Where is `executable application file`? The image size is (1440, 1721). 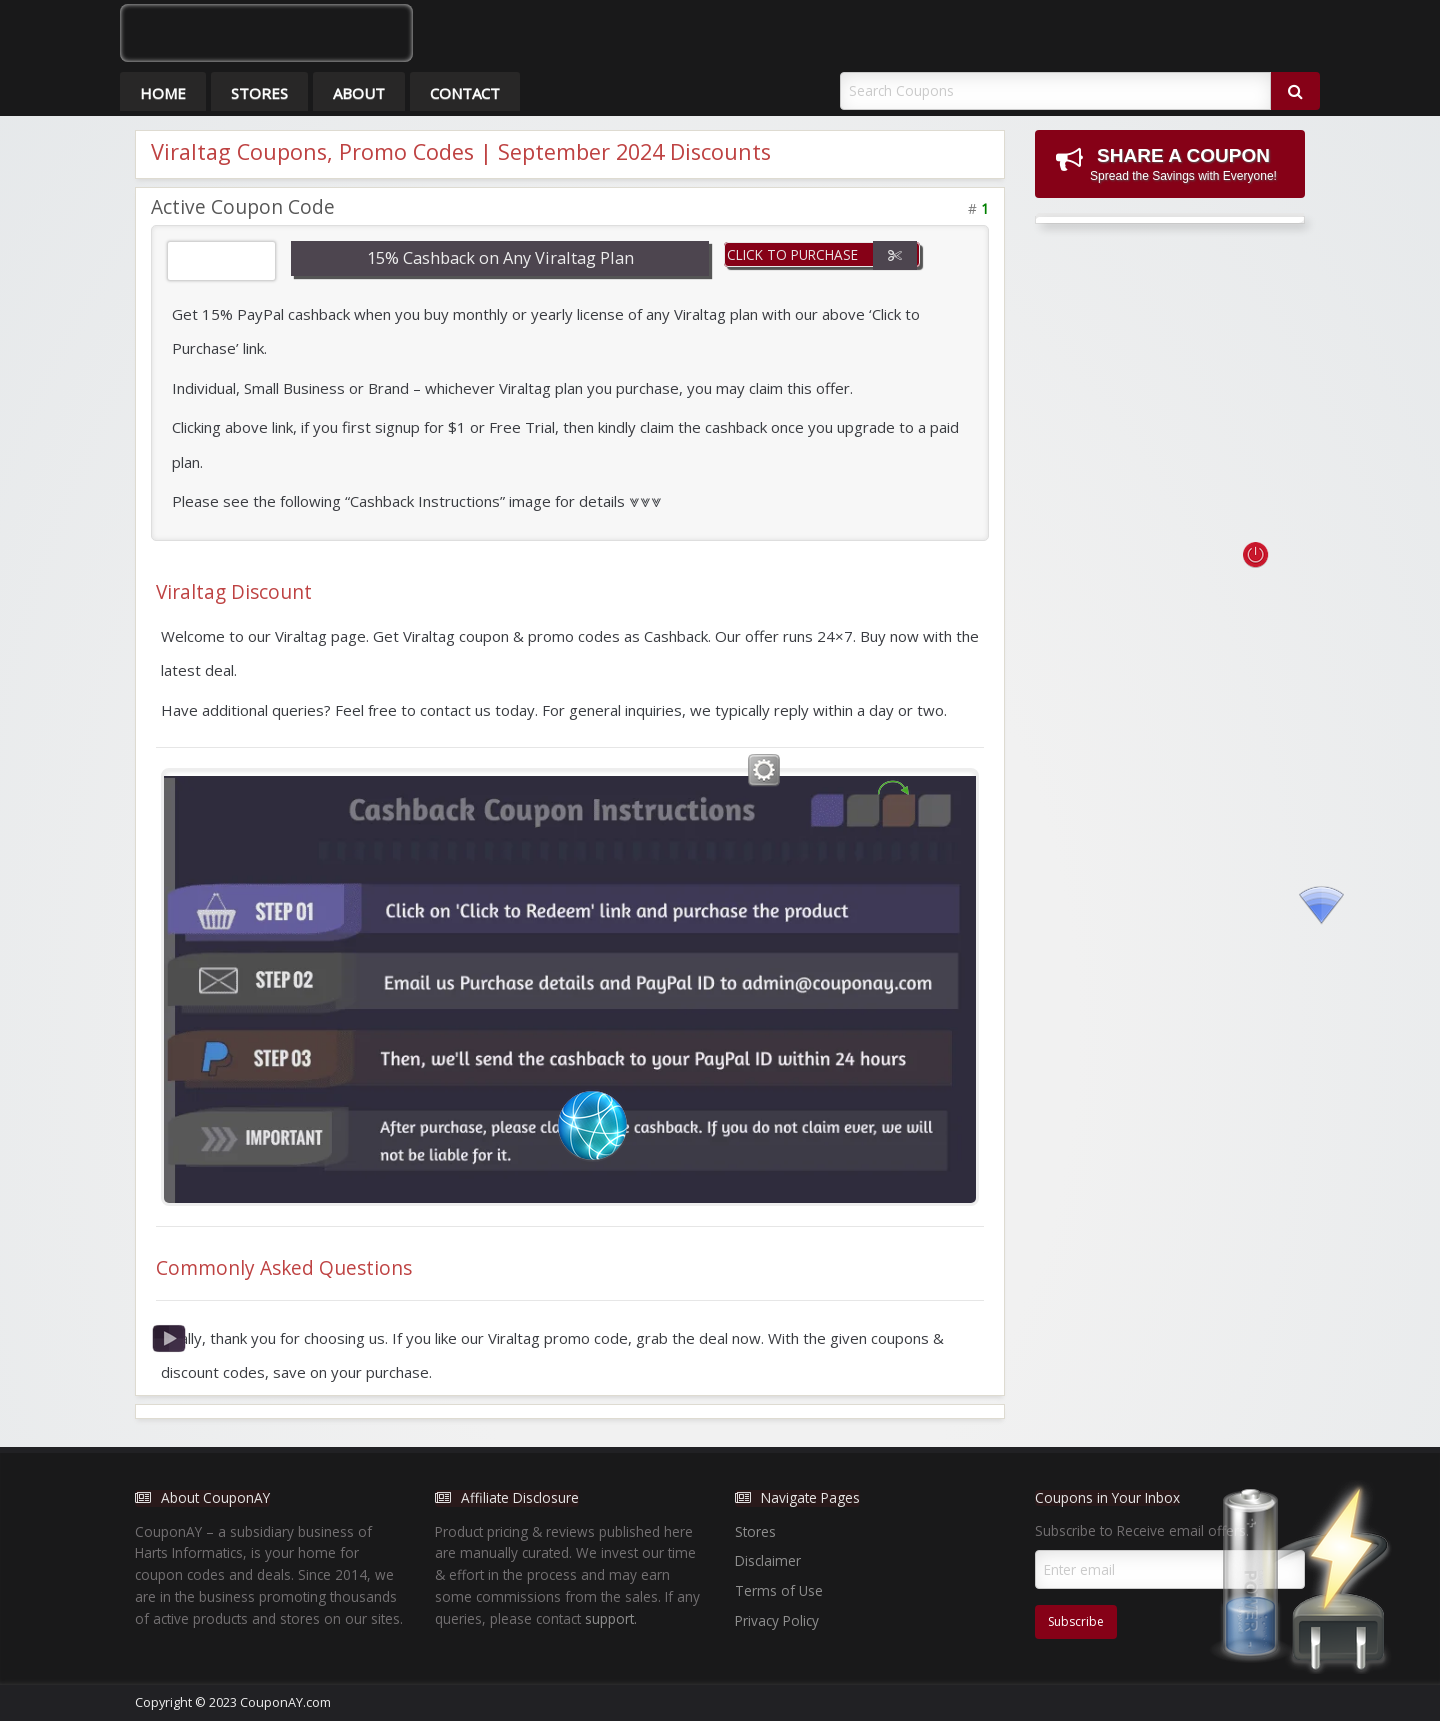
executable application file is located at coordinates (764, 770).